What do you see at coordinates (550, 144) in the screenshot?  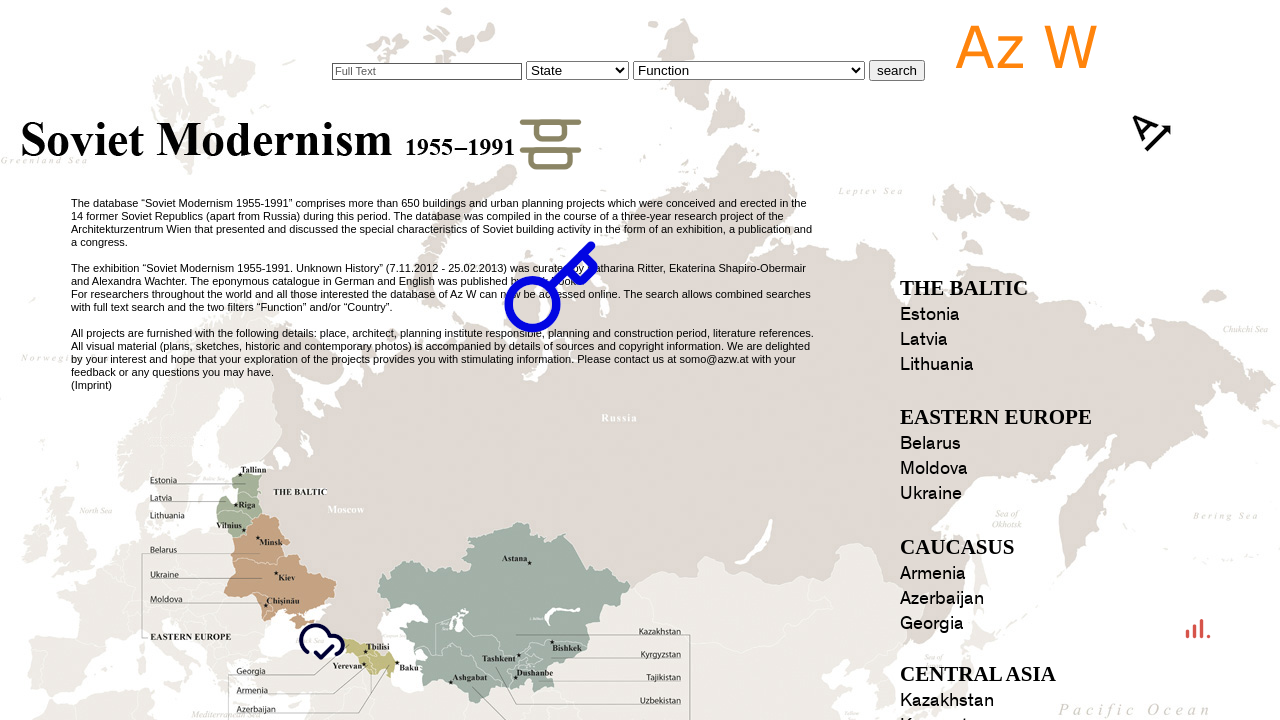 I see `align objects to the top edge with vertical distribution` at bounding box center [550, 144].